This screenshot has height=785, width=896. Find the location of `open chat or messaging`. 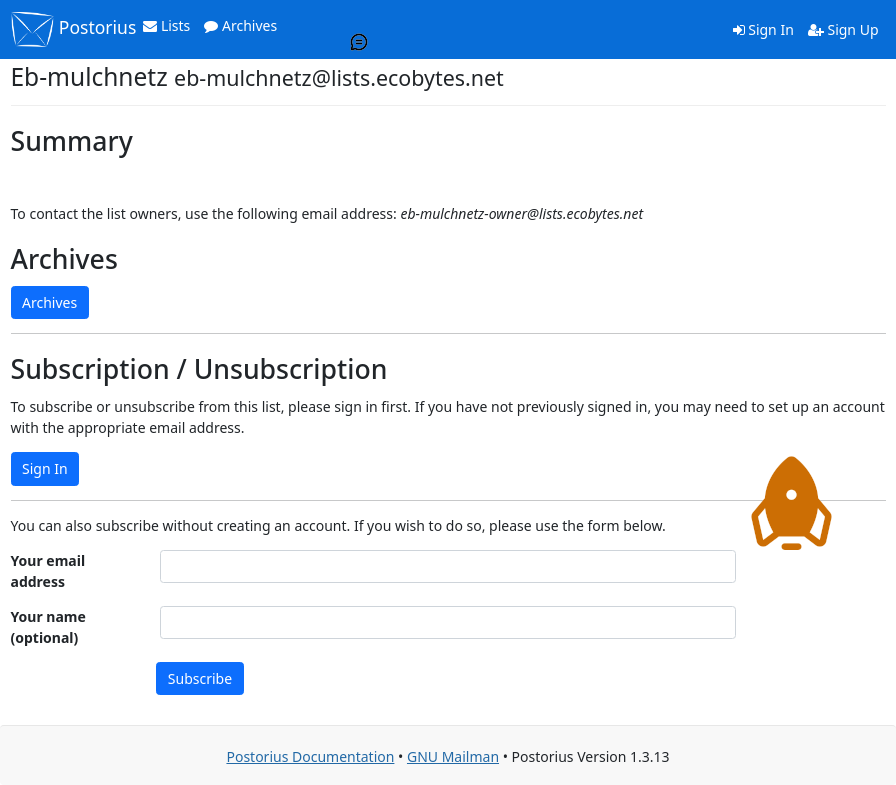

open chat or messaging is located at coordinates (359, 42).